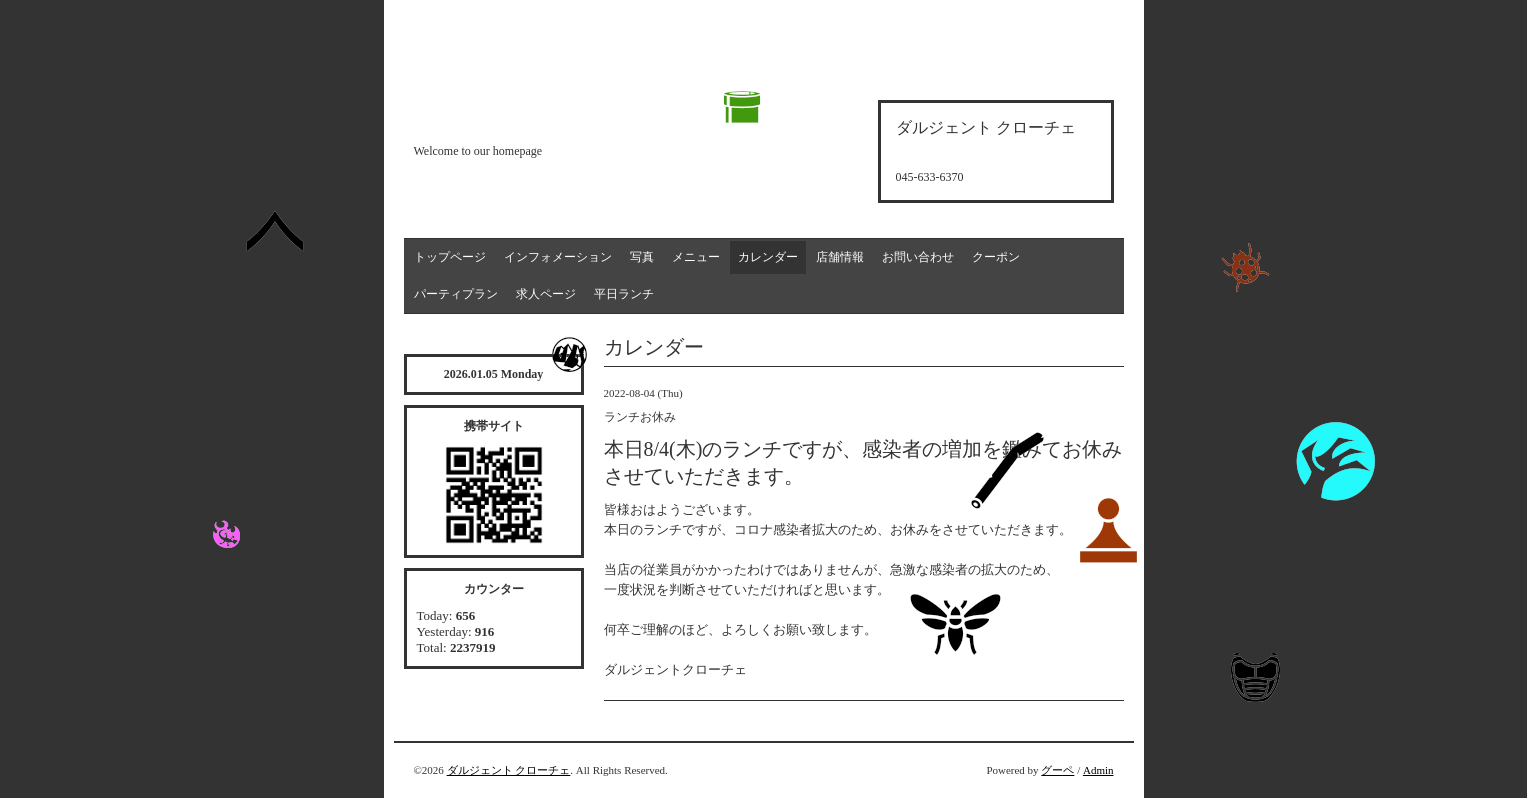 The height and width of the screenshot is (798, 1527). I want to click on select saiyan armor or battle suit equipment, so click(1255, 676).